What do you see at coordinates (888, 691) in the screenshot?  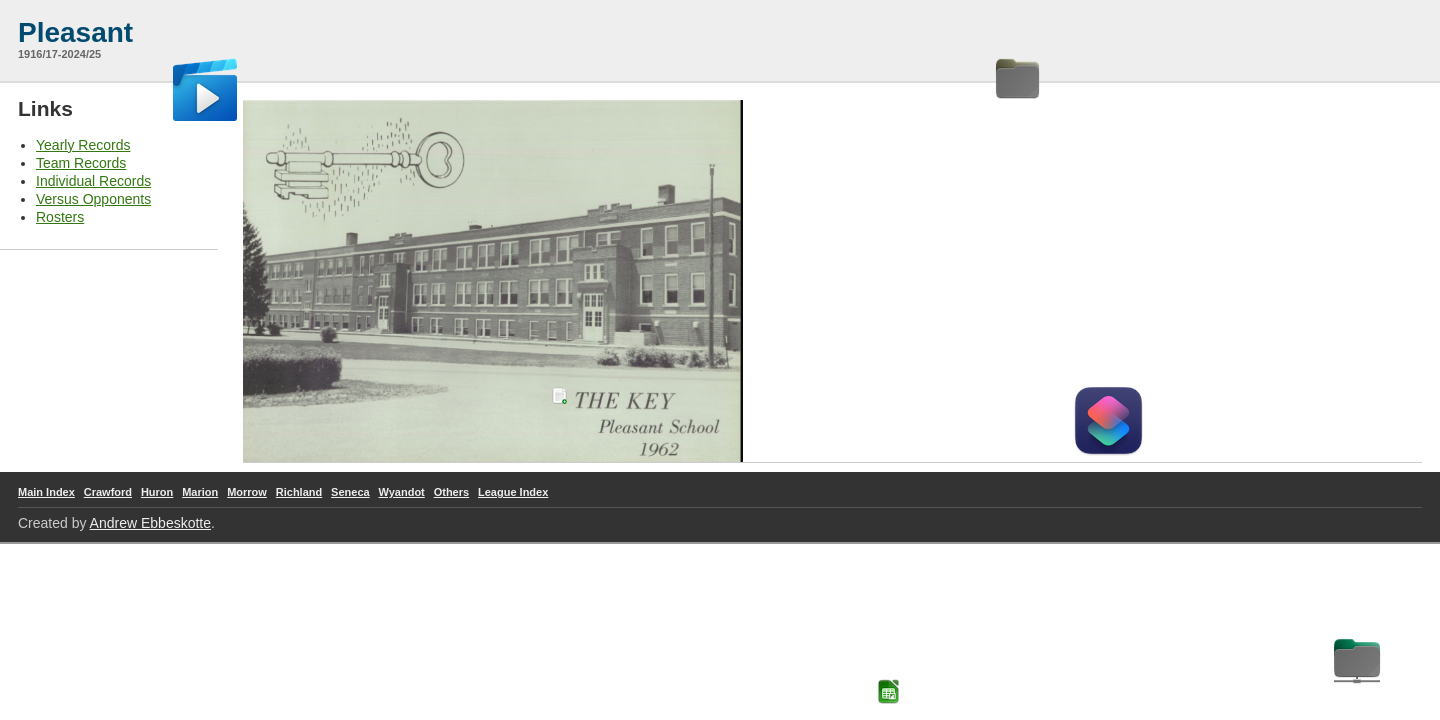 I see `open LibreOffice Calc spreadsheet application` at bounding box center [888, 691].